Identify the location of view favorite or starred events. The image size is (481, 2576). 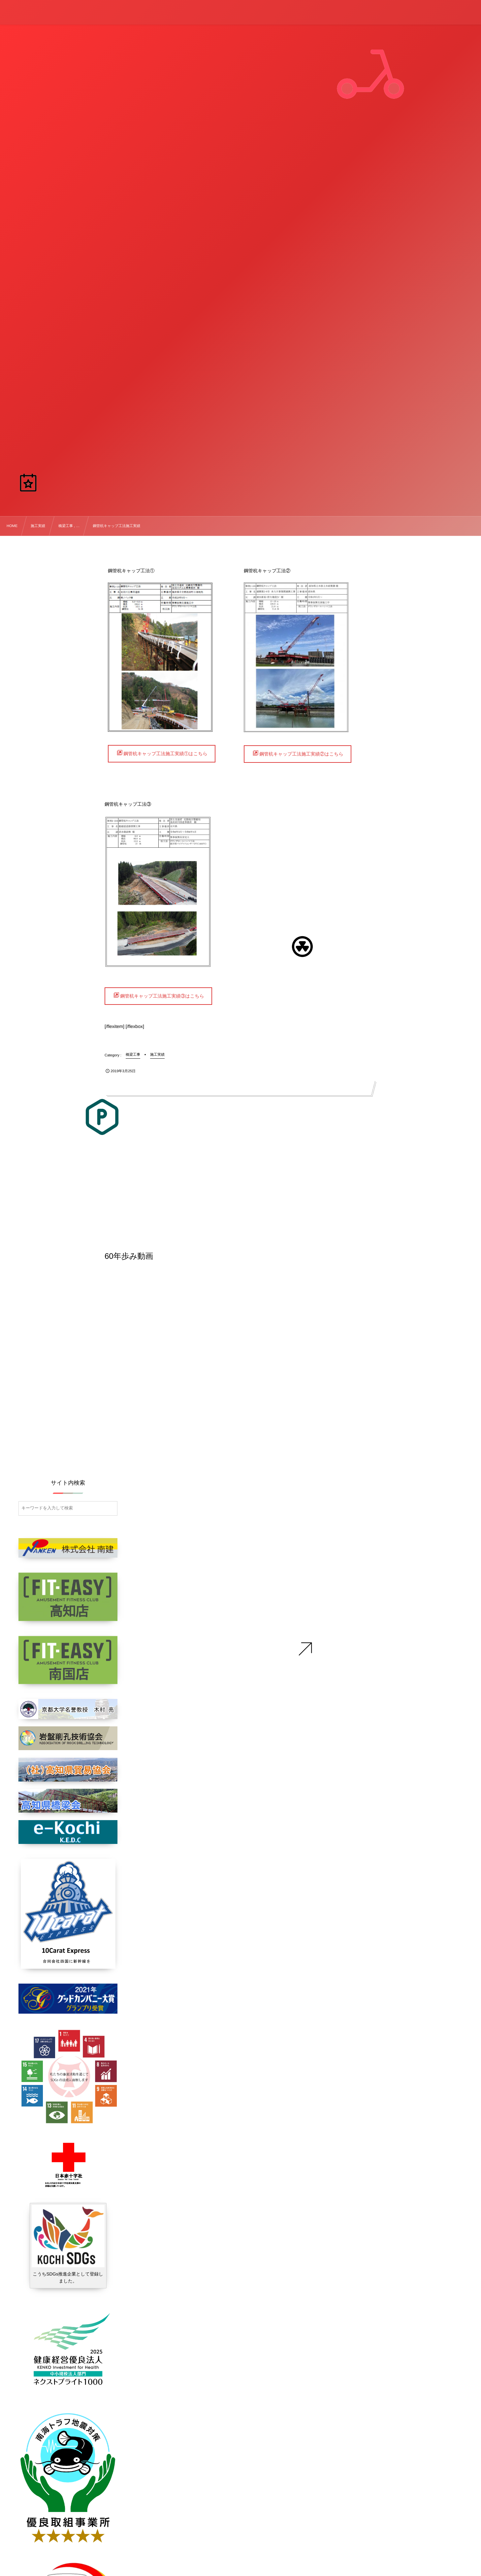
(28, 483).